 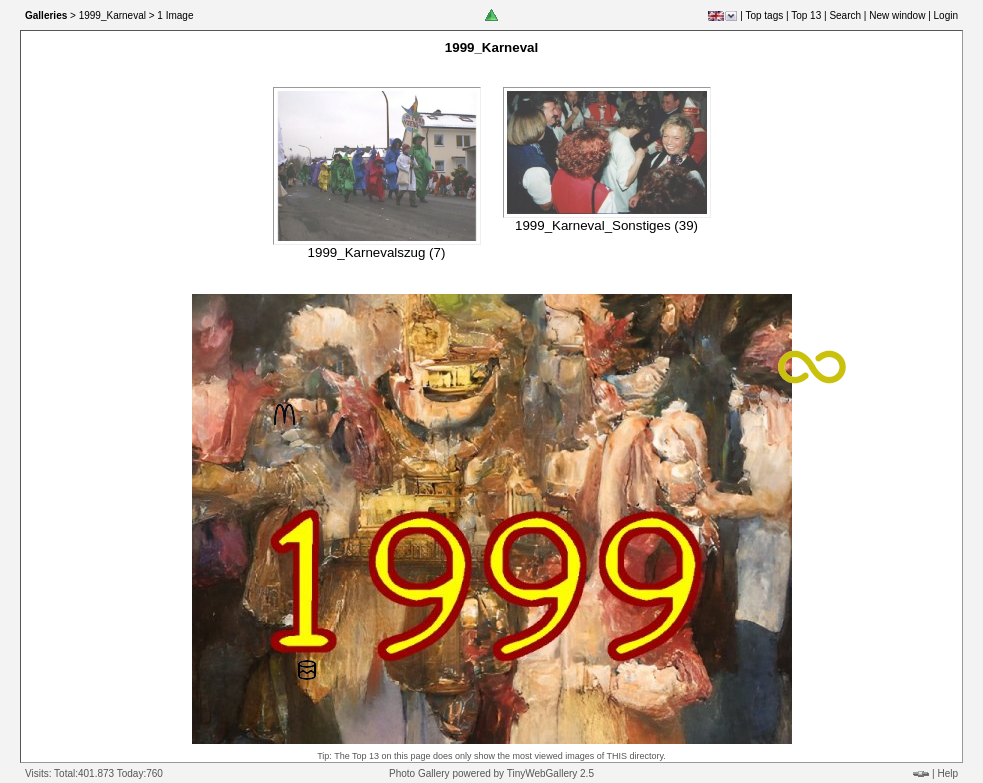 I want to click on enable infinite scroll or looping, so click(x=812, y=367).